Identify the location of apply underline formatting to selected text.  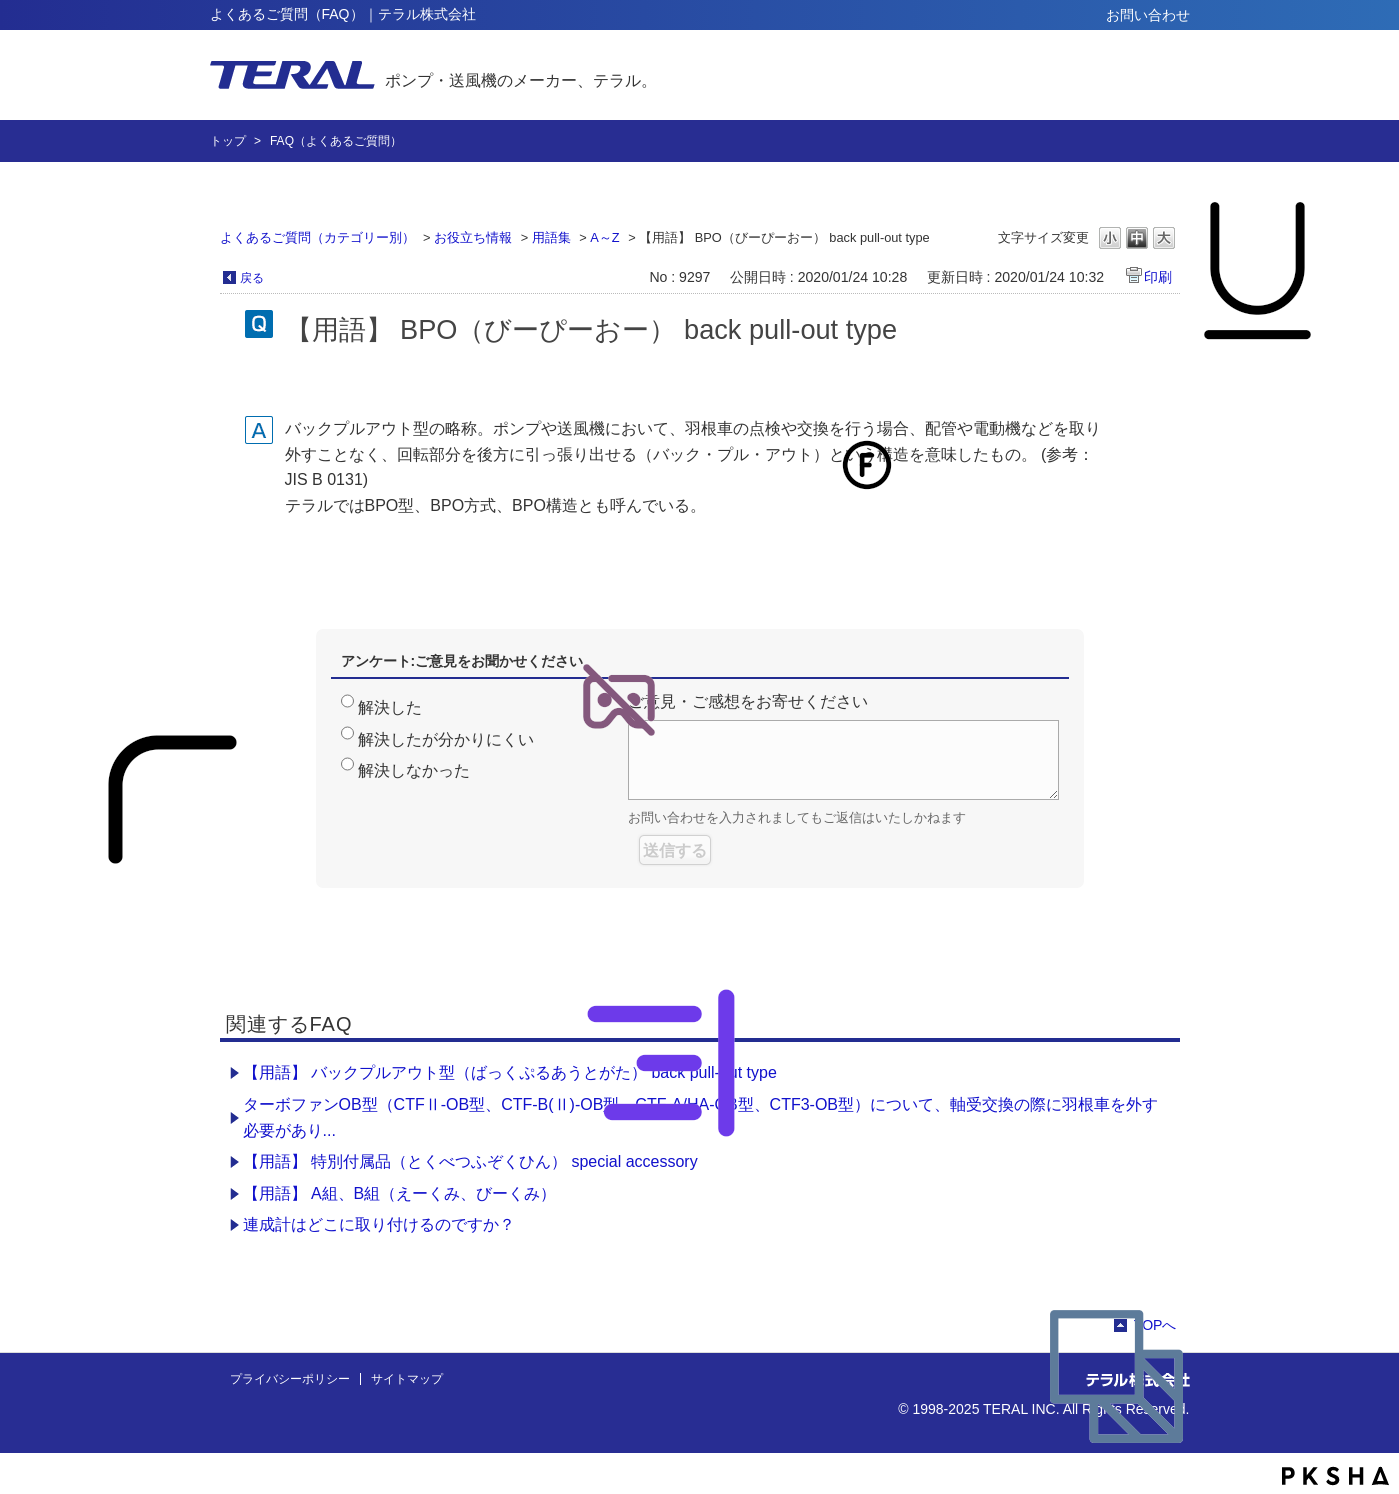
(1257, 261).